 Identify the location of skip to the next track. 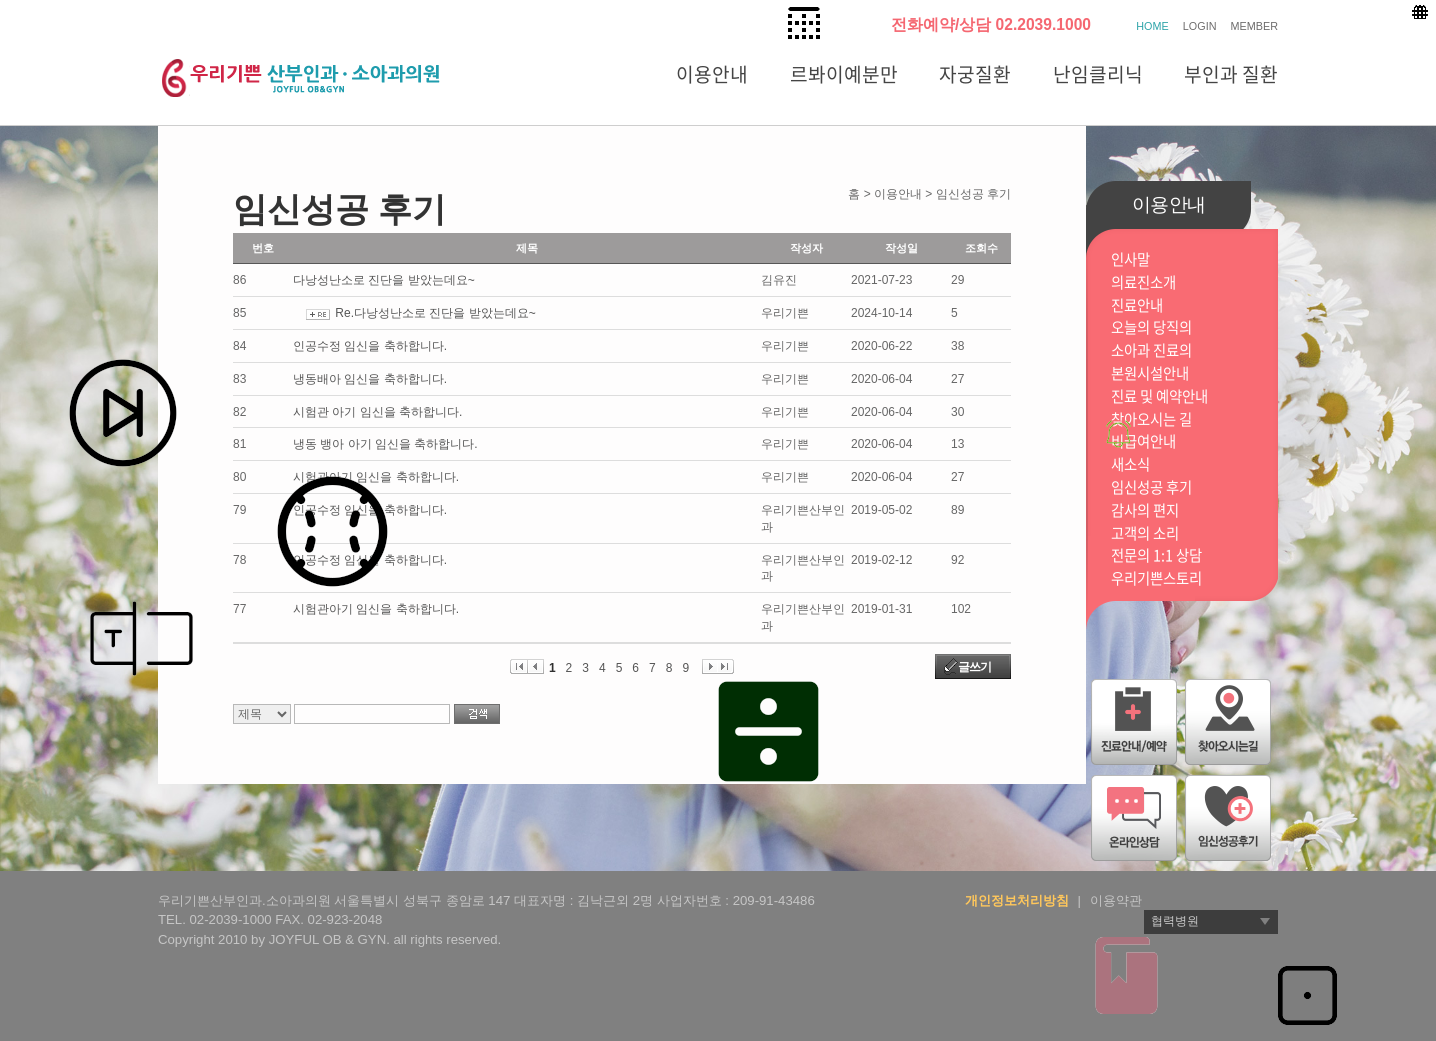
(123, 413).